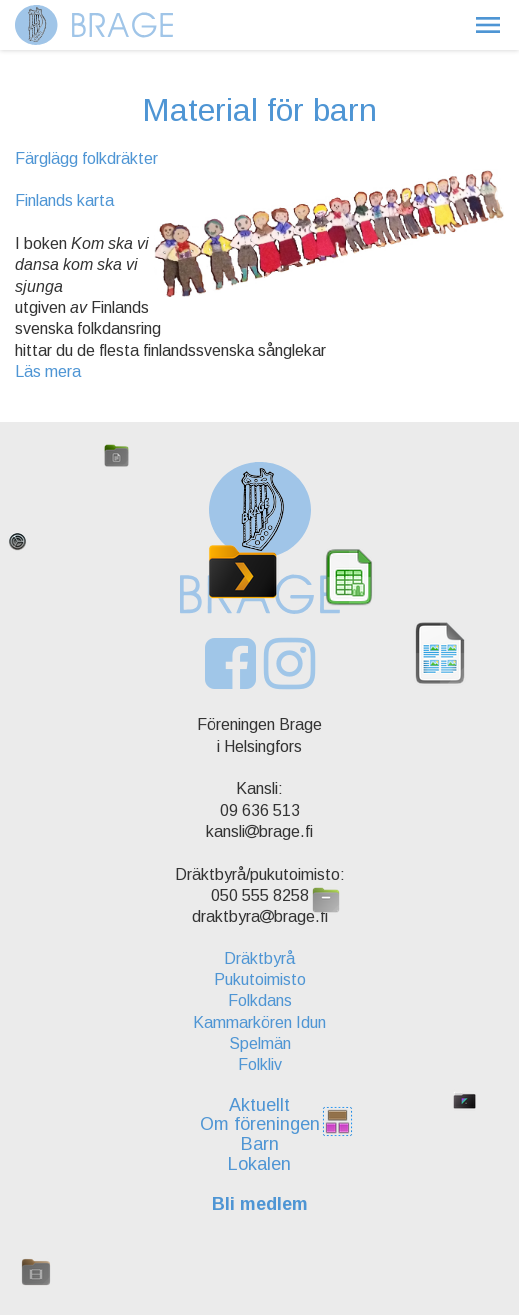  What do you see at coordinates (36, 1272) in the screenshot?
I see `open your videos folder` at bounding box center [36, 1272].